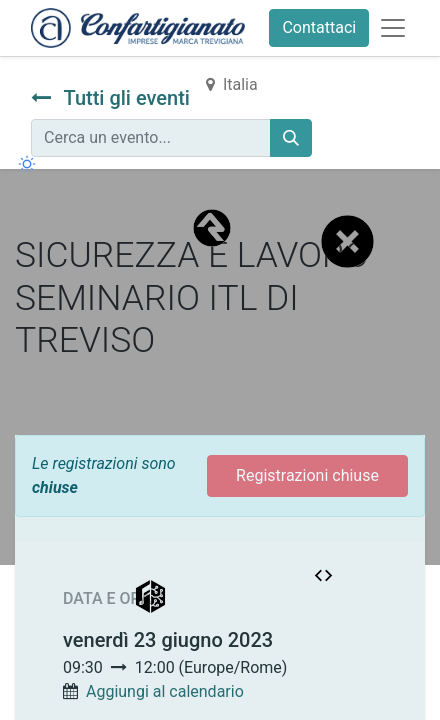  I want to click on link to MusicBrainz music database, so click(150, 596).